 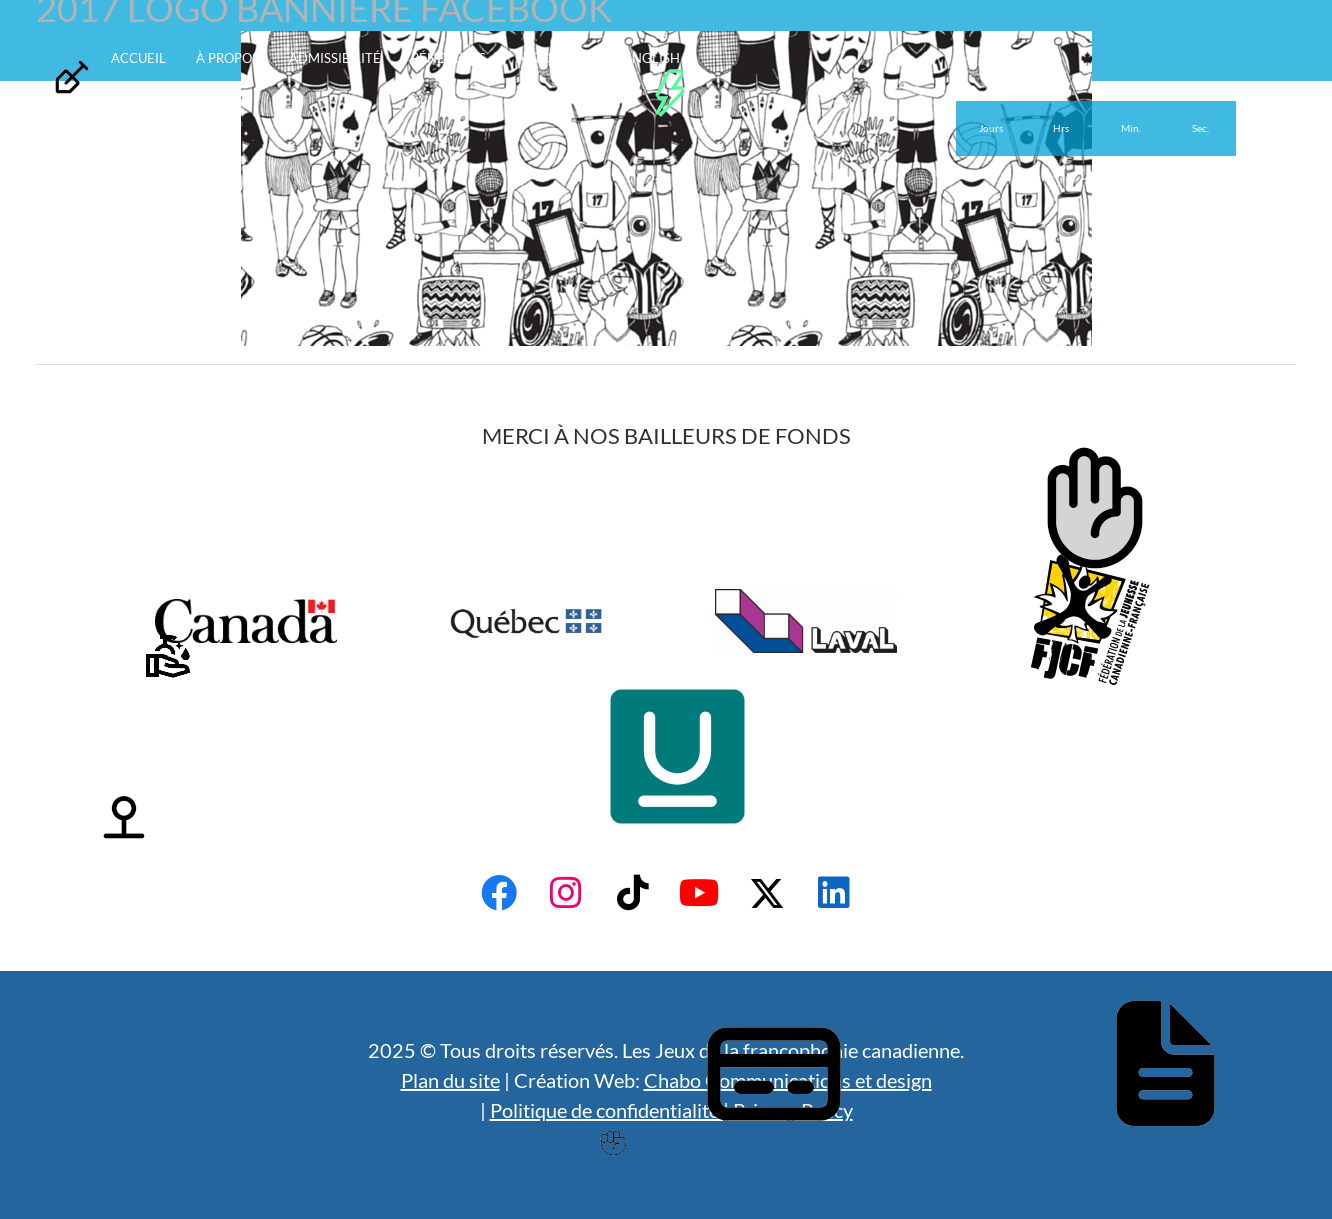 What do you see at coordinates (71, 77) in the screenshot?
I see `access gardening or landscaping tools` at bounding box center [71, 77].